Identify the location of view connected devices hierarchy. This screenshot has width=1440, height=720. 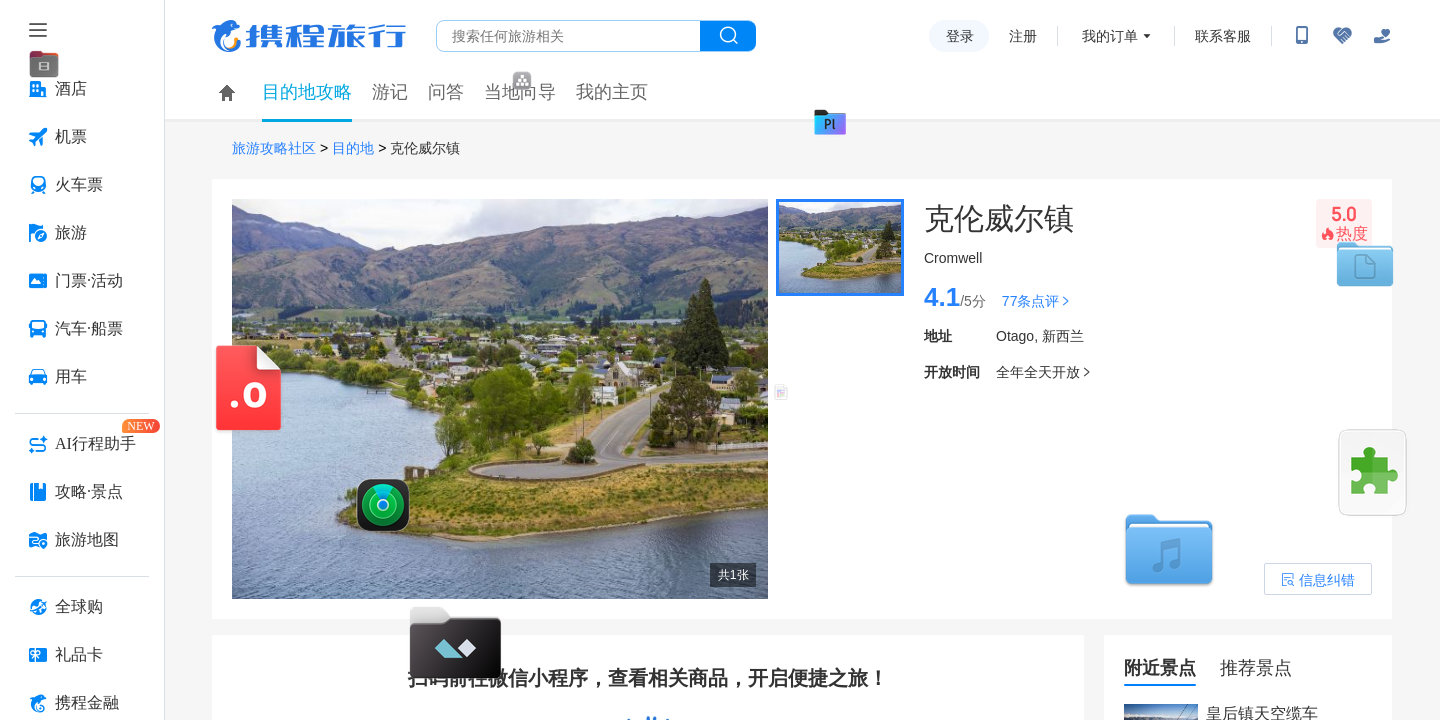
(522, 81).